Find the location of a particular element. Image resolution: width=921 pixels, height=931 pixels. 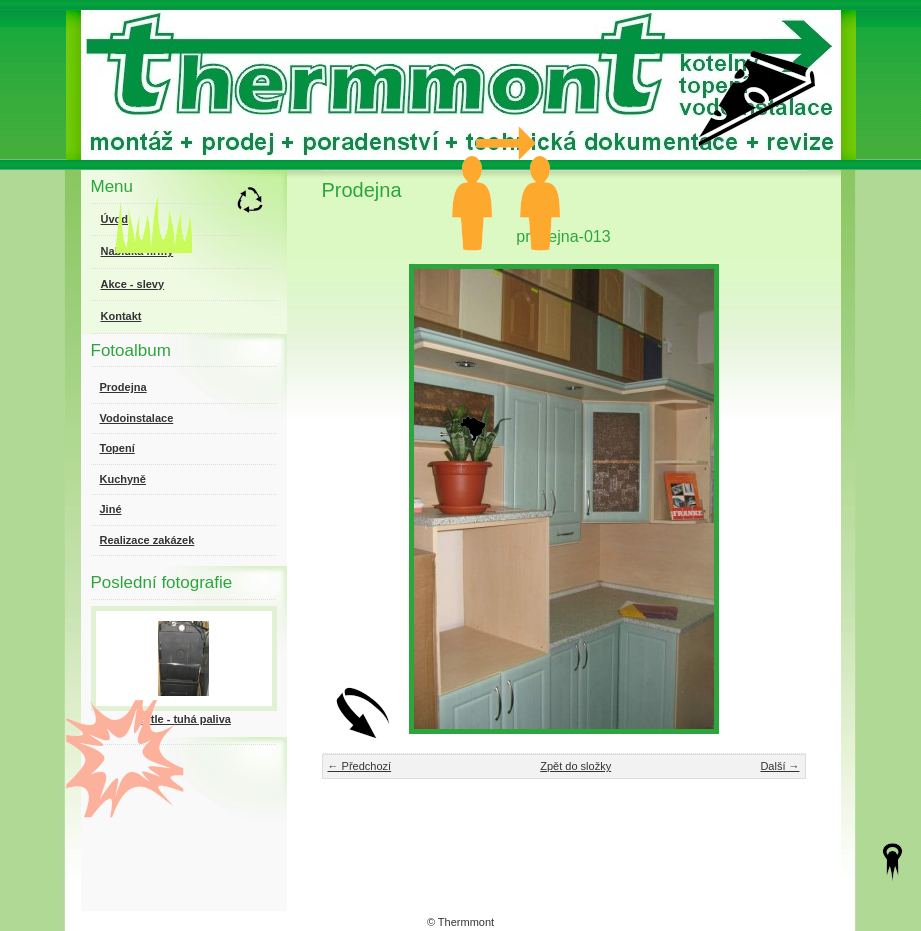

recycle or dispose of item responsibly is located at coordinates (250, 200).